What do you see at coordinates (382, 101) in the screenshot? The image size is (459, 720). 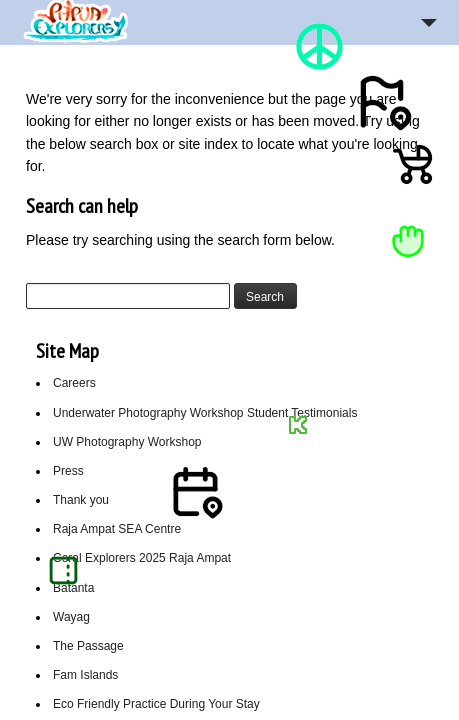 I see `mark or flag a location on the map` at bounding box center [382, 101].